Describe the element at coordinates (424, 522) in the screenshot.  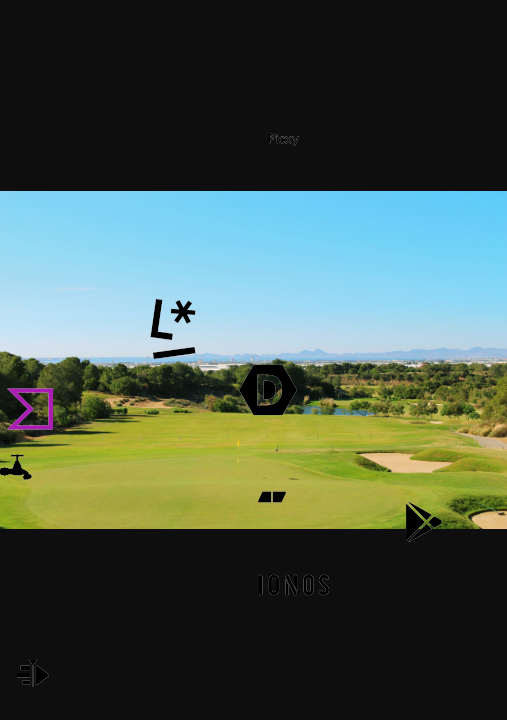
I see `open the Google Play Store` at that location.